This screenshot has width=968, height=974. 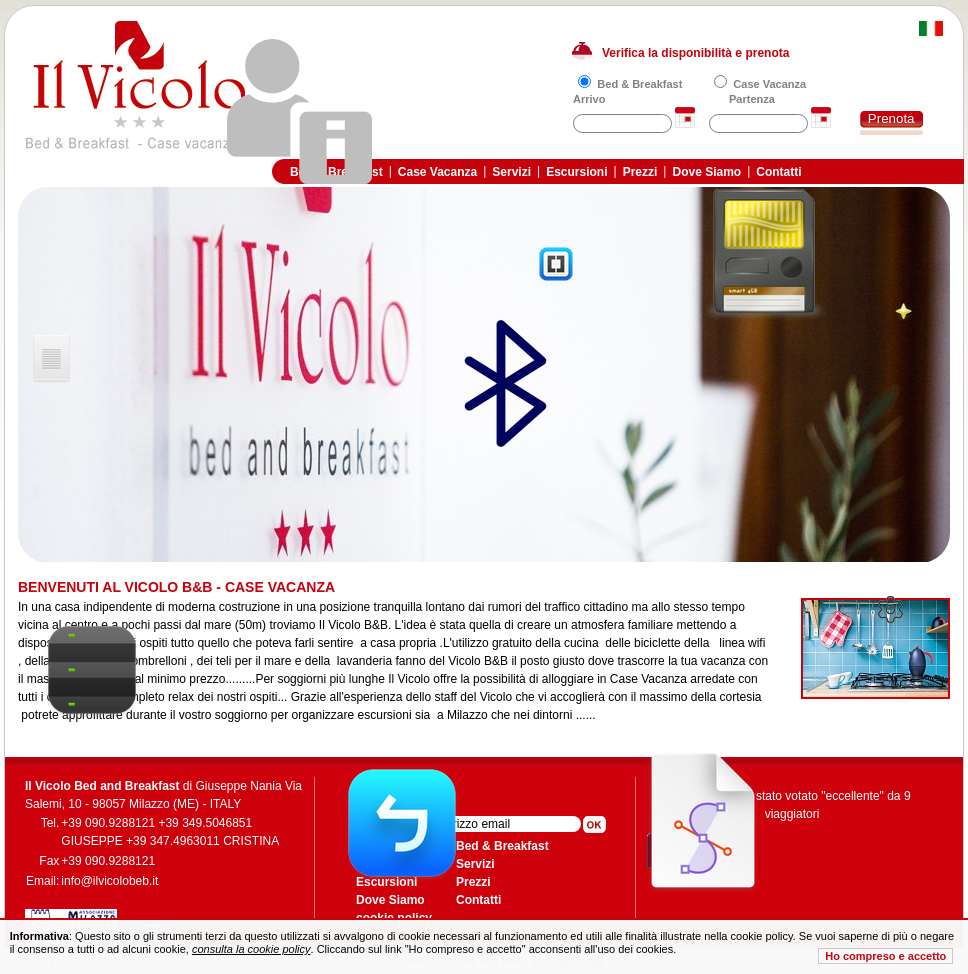 What do you see at coordinates (92, 670) in the screenshot?
I see `access network server settings` at bounding box center [92, 670].